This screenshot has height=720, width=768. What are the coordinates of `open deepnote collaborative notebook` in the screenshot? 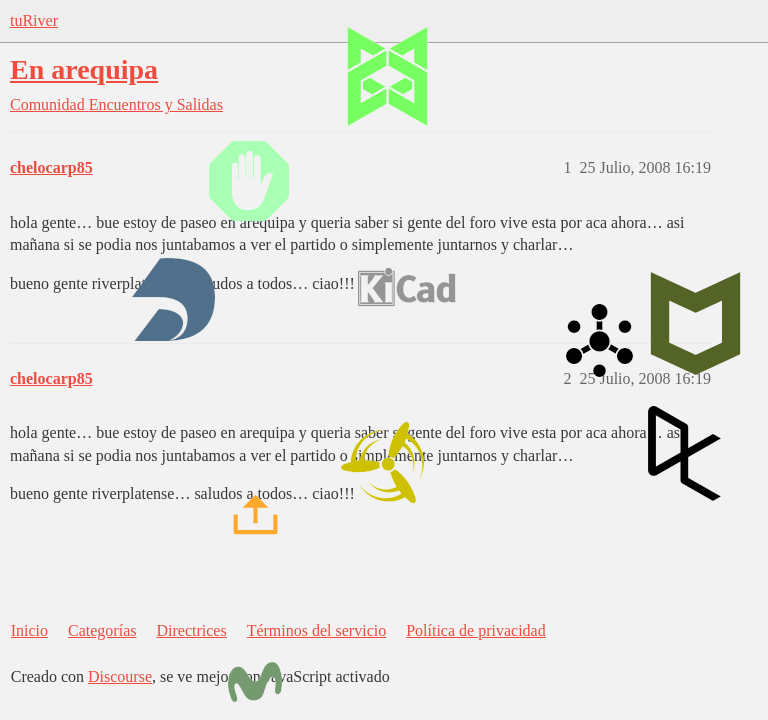 It's located at (173, 299).